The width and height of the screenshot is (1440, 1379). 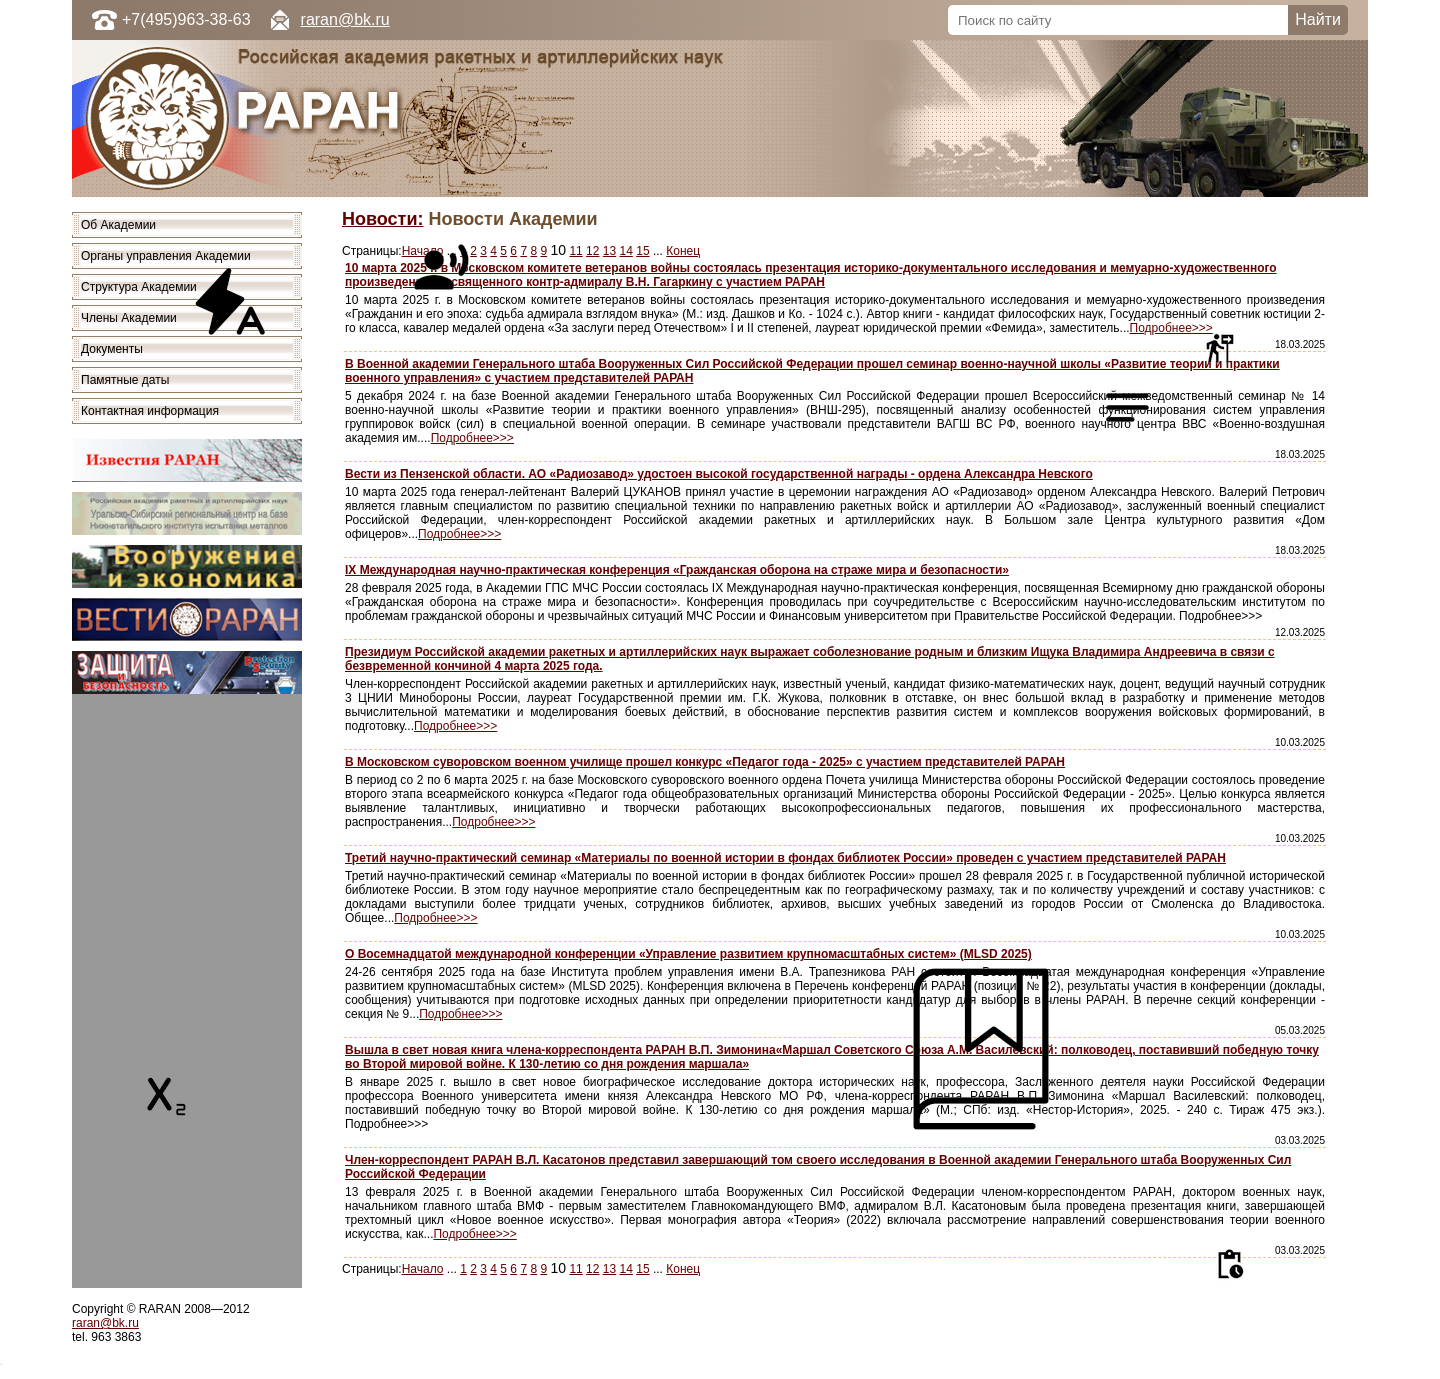 I want to click on view pending tasks or actions, so click(x=1229, y=1264).